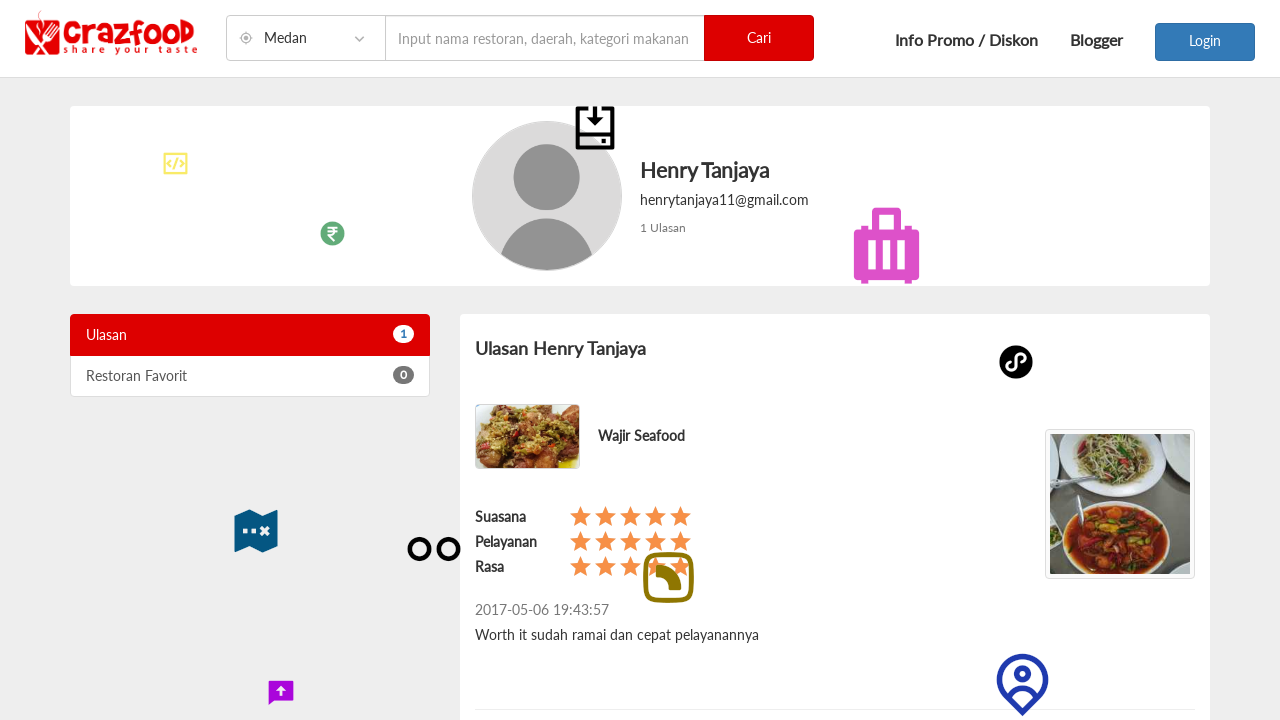 The image size is (1280, 720). Describe the element at coordinates (886, 247) in the screenshot. I see `access travel or trip planning features` at that location.